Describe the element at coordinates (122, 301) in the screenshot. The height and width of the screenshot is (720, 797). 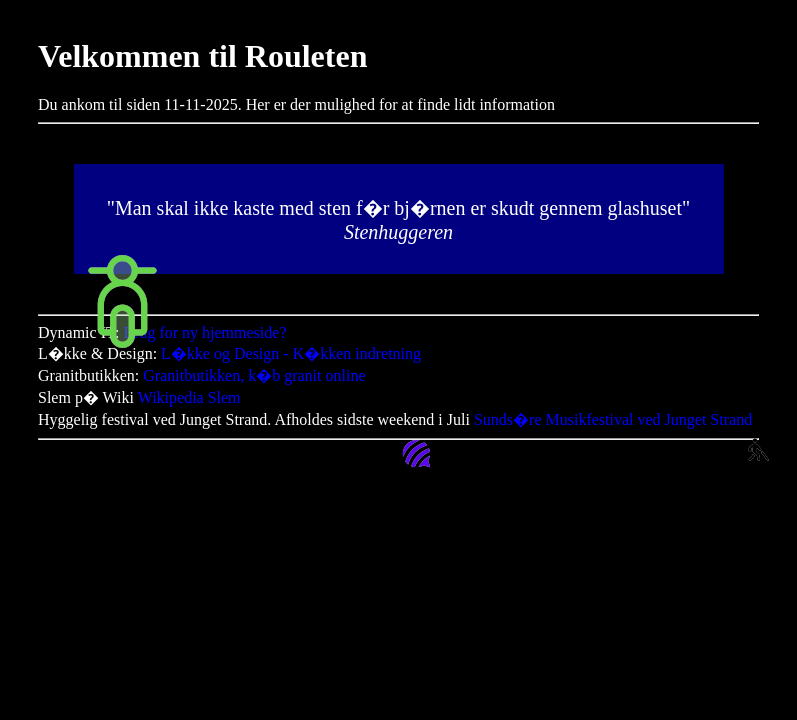
I see `select moped or scooter delivery option` at that location.